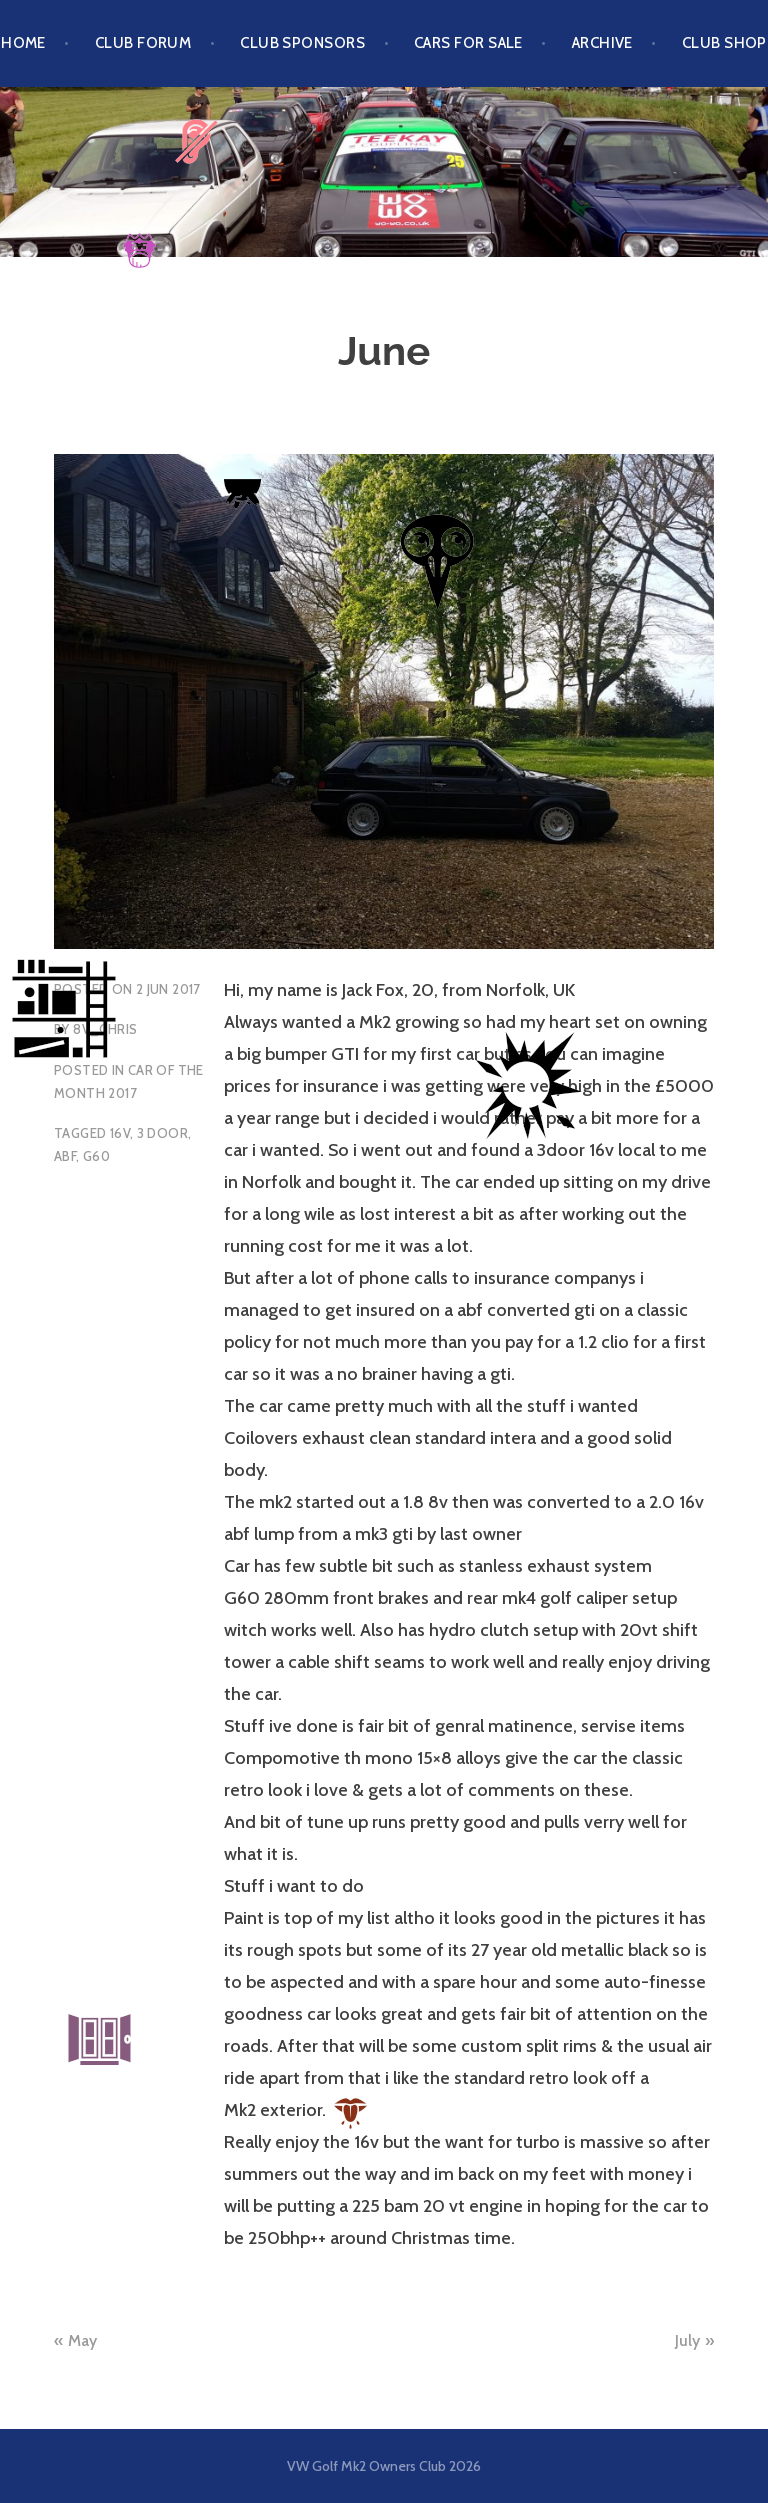 The width and height of the screenshot is (768, 2503). Describe the element at coordinates (139, 250) in the screenshot. I see `select the old king character or unit` at that location.